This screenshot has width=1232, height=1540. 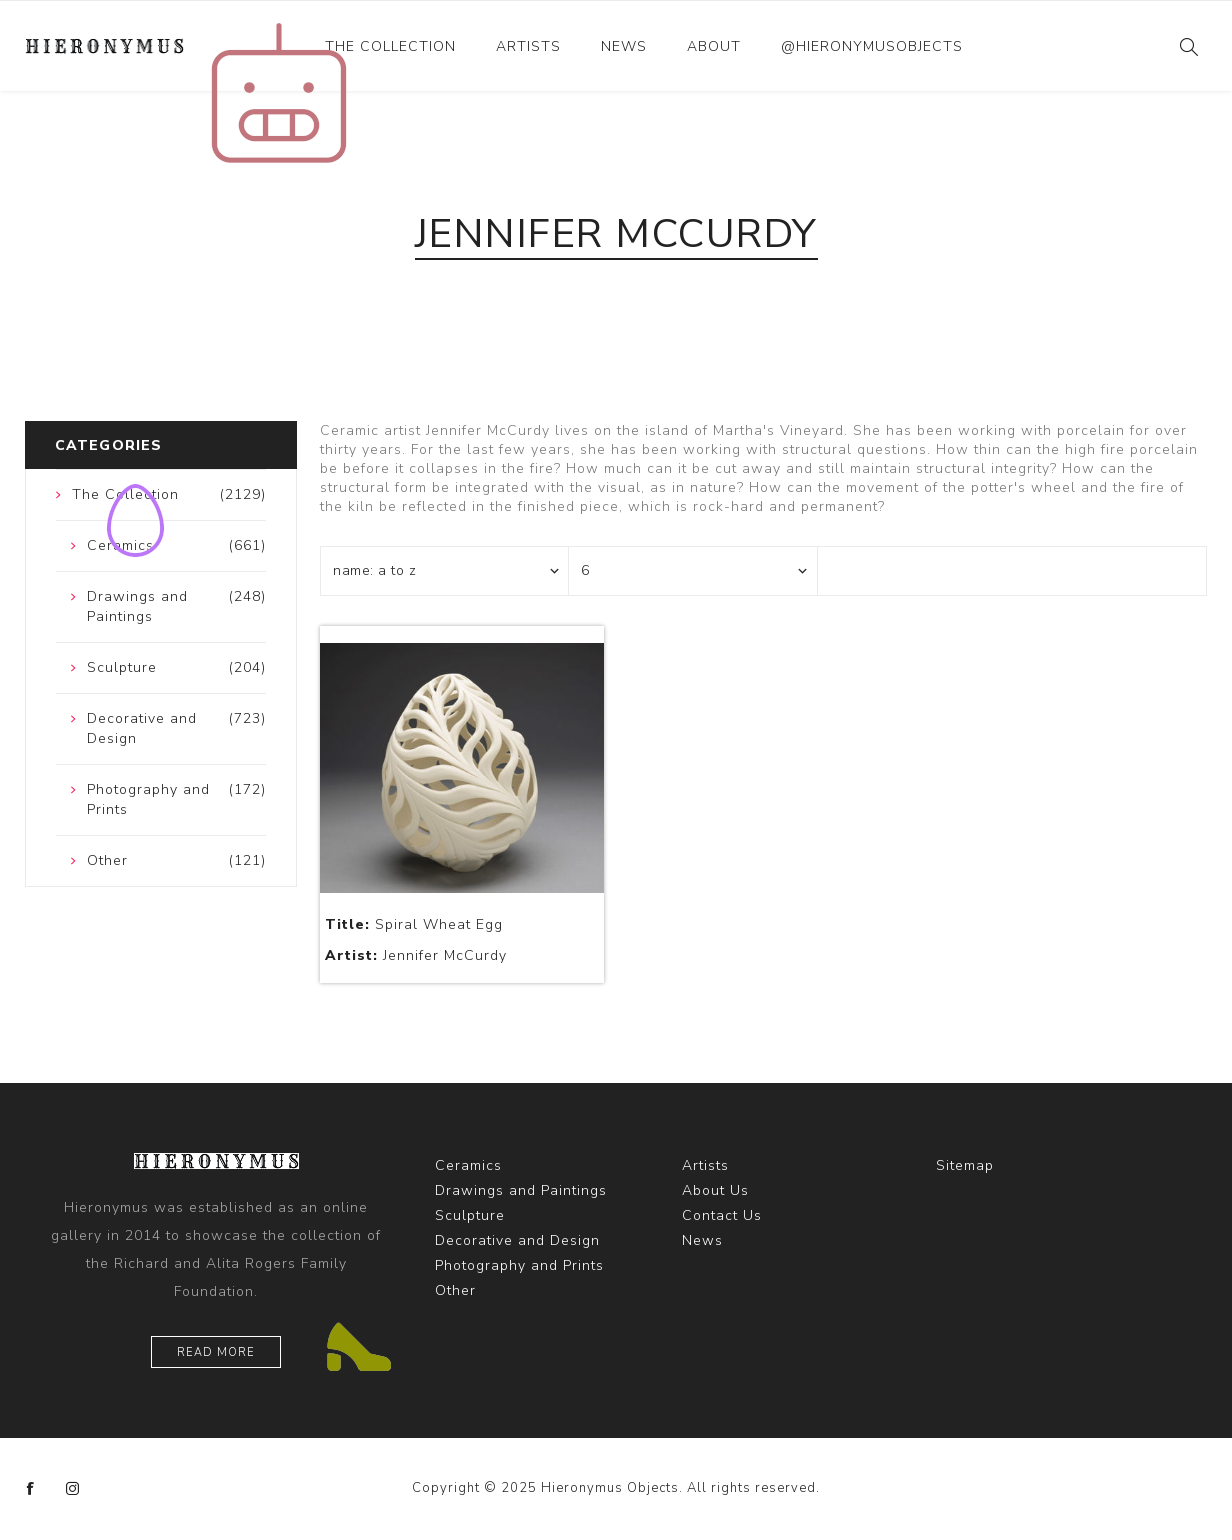 What do you see at coordinates (356, 1349) in the screenshot?
I see `browse women's footwear category` at bounding box center [356, 1349].